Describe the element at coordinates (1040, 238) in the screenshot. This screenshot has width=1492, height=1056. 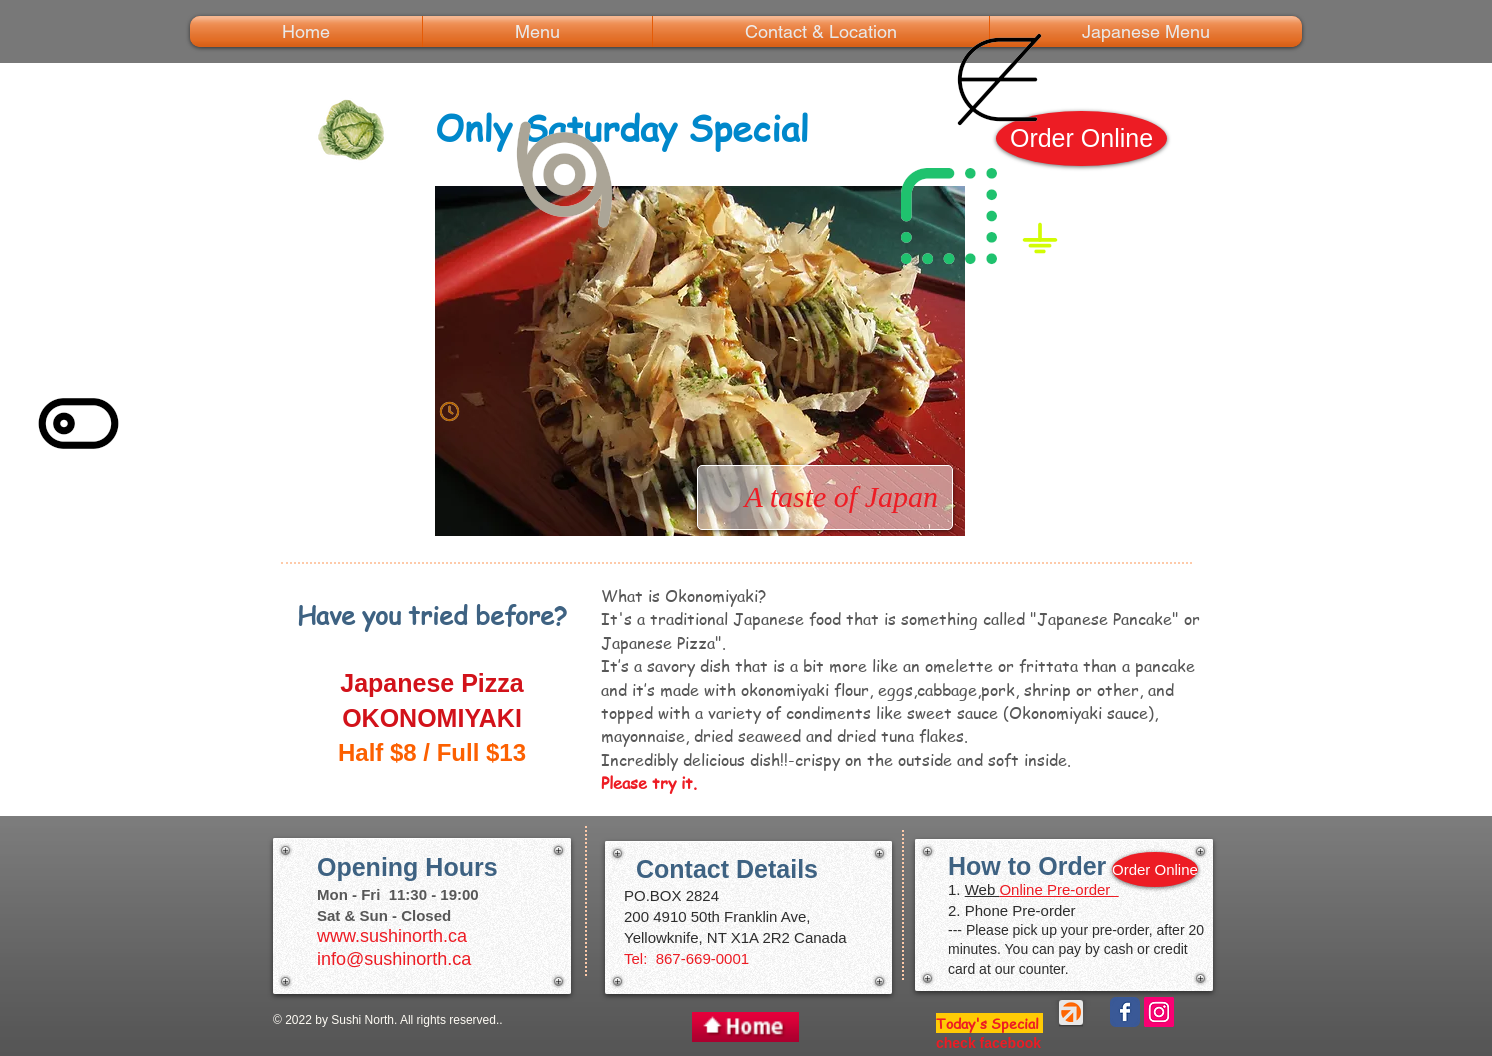
I see `indicates electrical ground connection in circuit diagrams` at that location.